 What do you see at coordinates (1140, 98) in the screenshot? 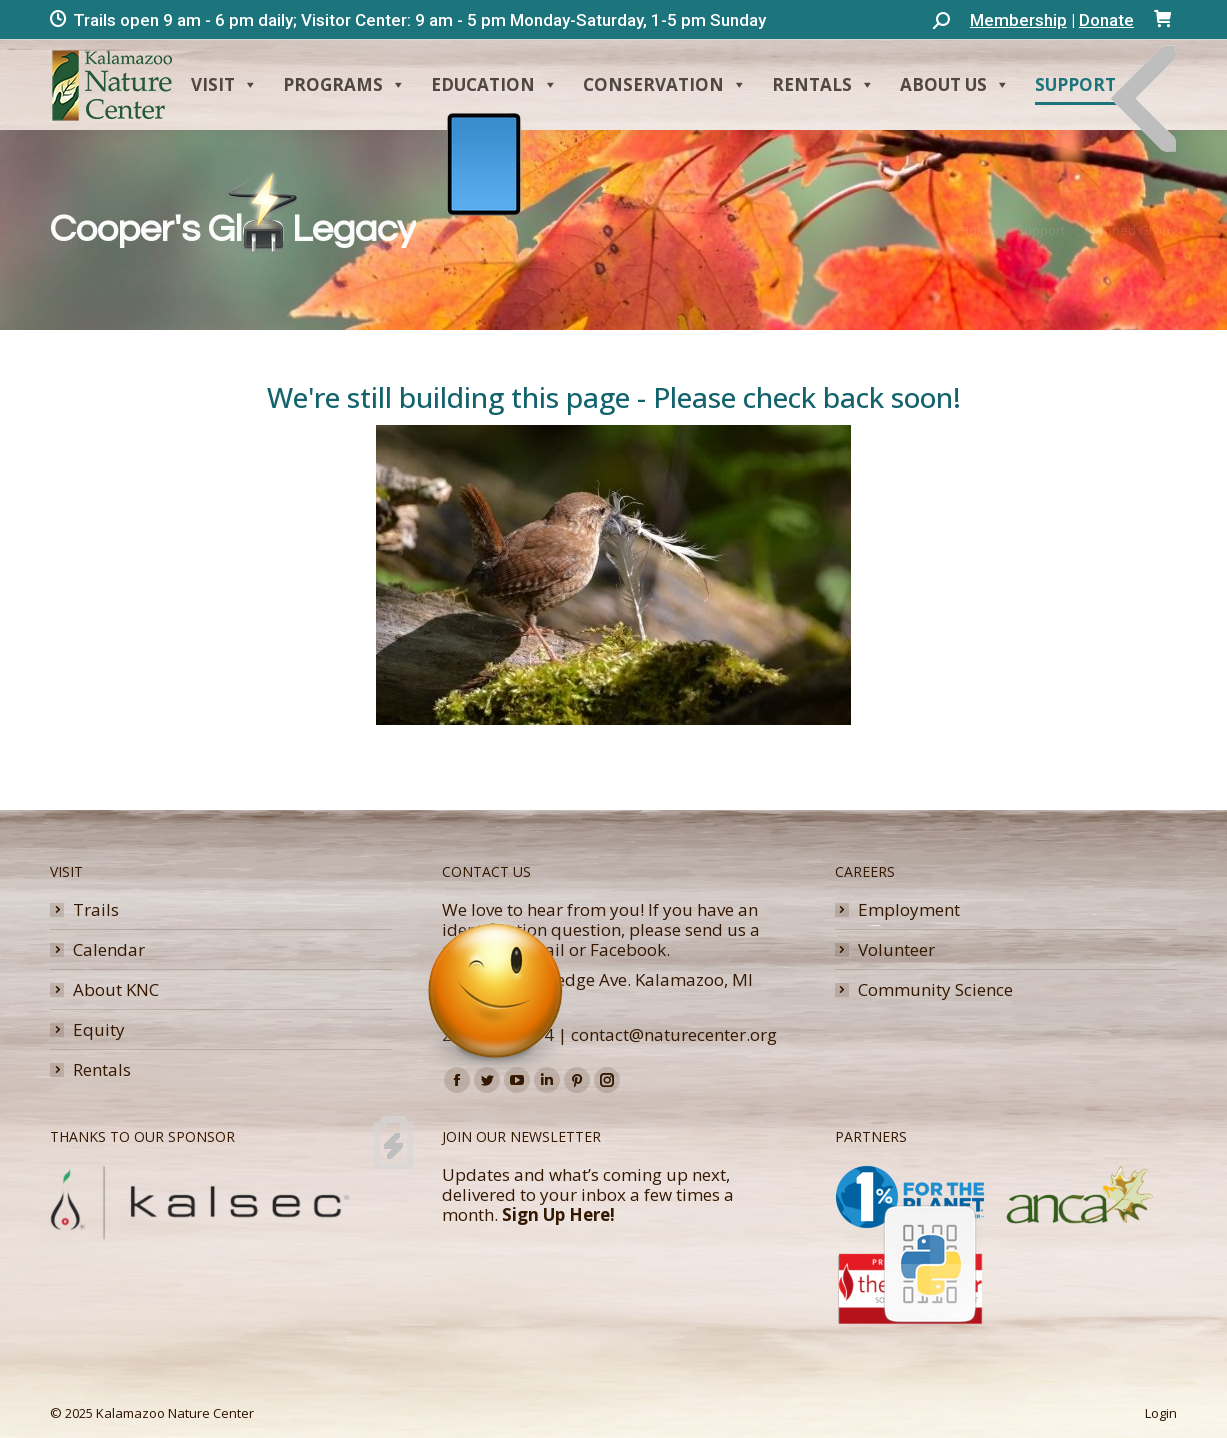
I see `go back to previous screen` at bounding box center [1140, 98].